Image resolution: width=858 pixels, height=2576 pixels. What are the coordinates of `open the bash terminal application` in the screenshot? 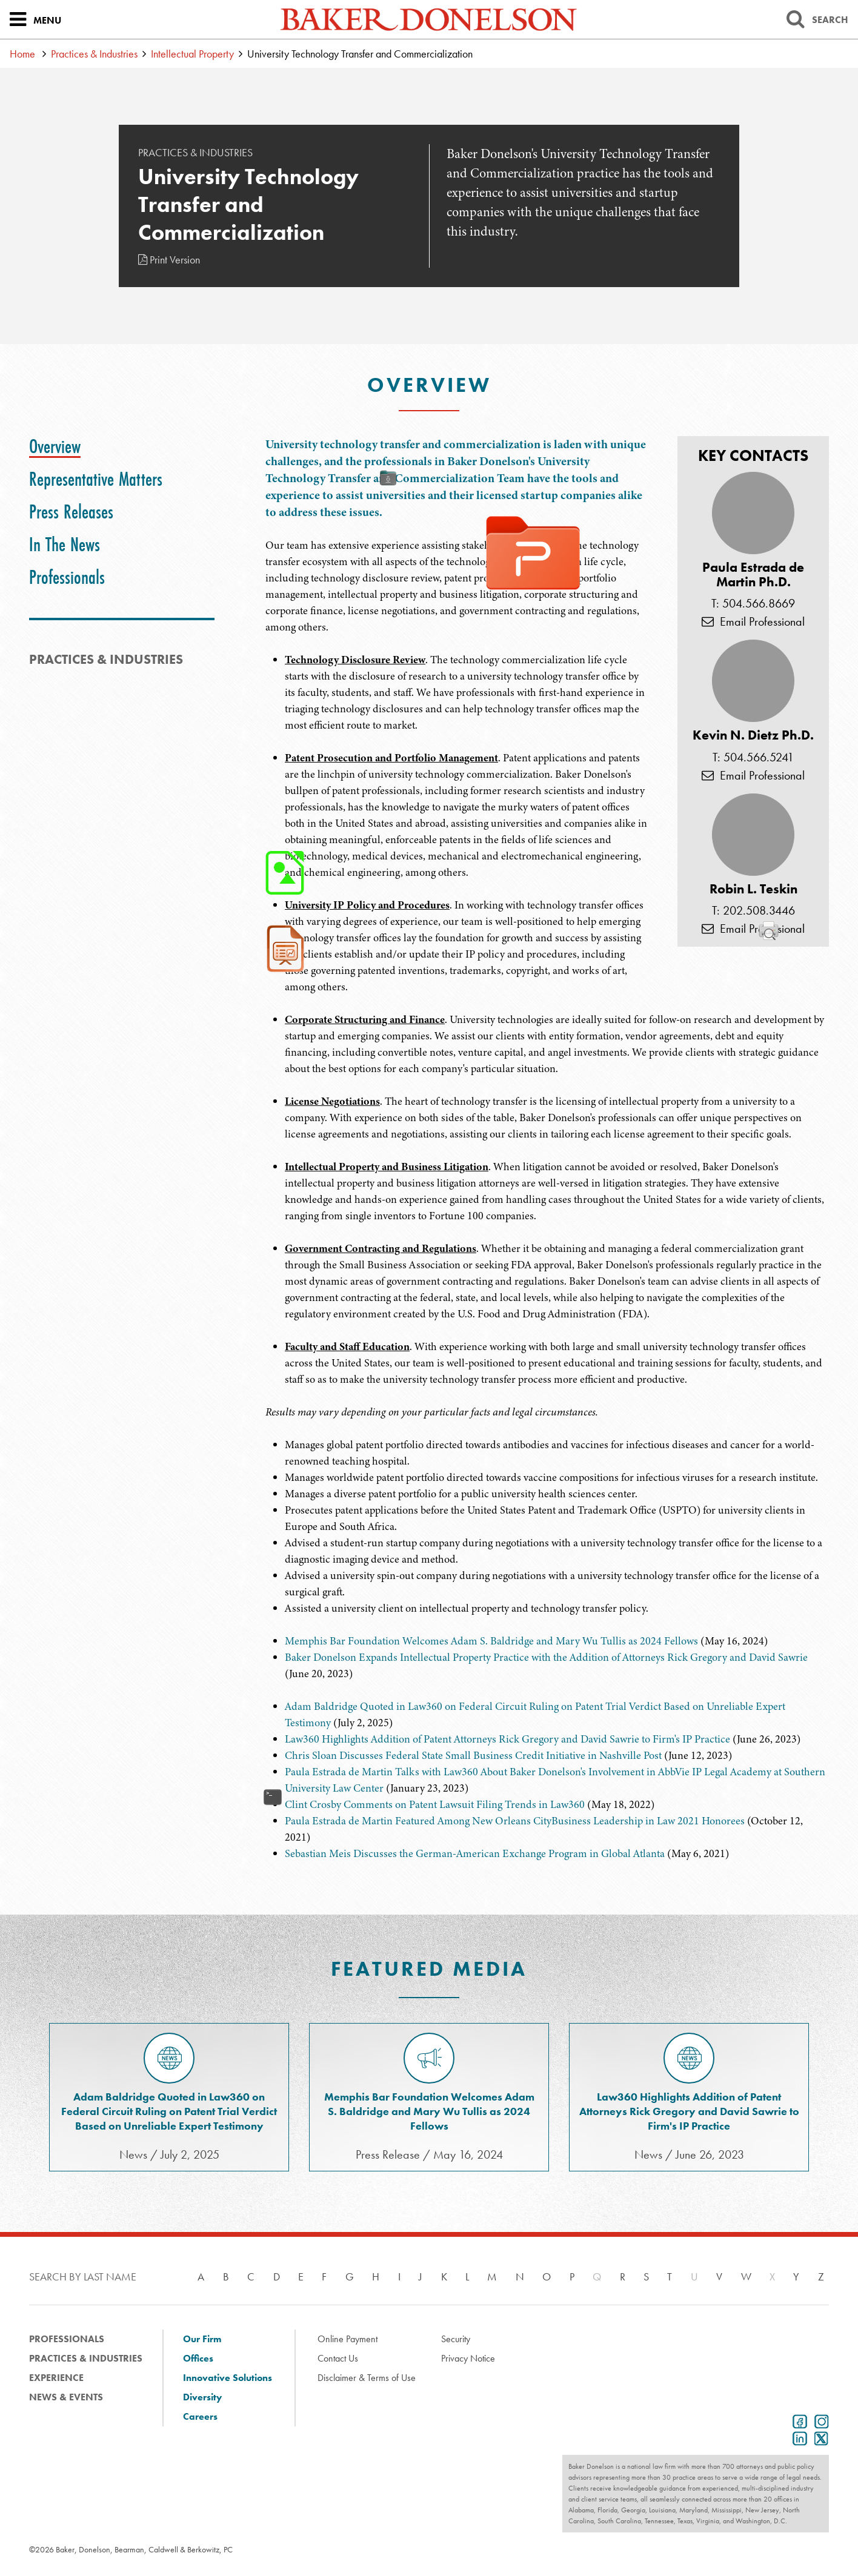 It's located at (273, 1797).